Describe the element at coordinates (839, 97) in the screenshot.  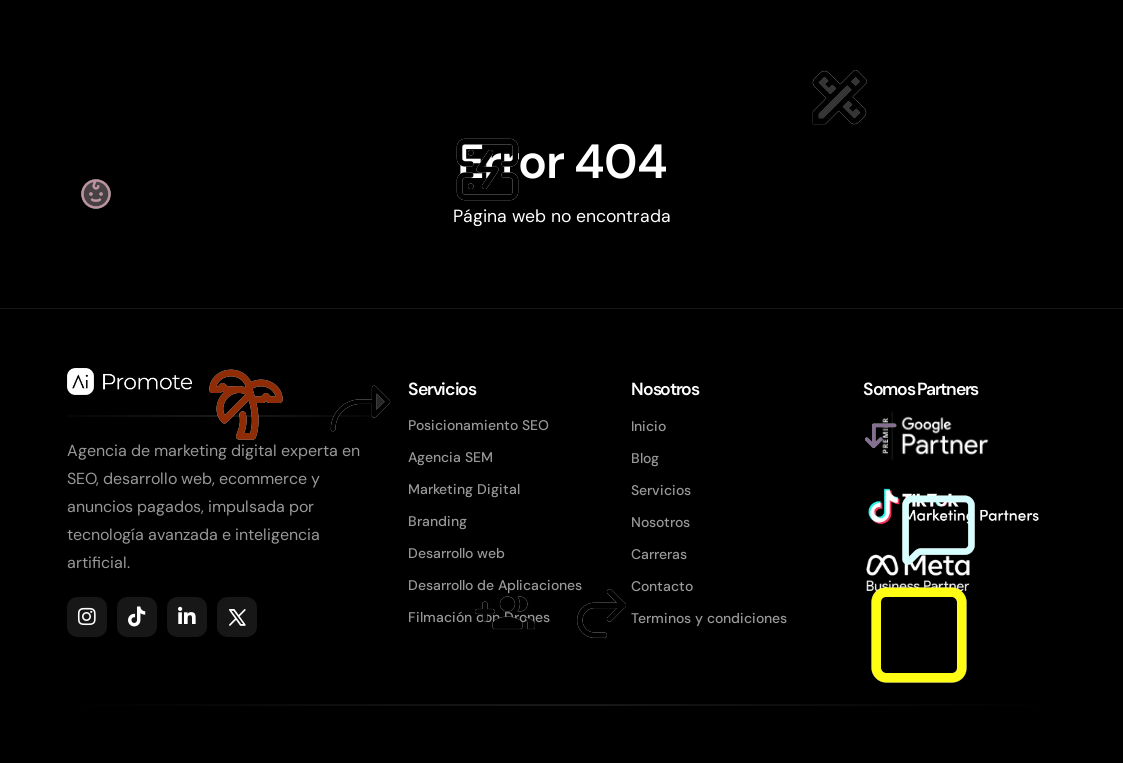
I see `access design tools or editing options` at that location.